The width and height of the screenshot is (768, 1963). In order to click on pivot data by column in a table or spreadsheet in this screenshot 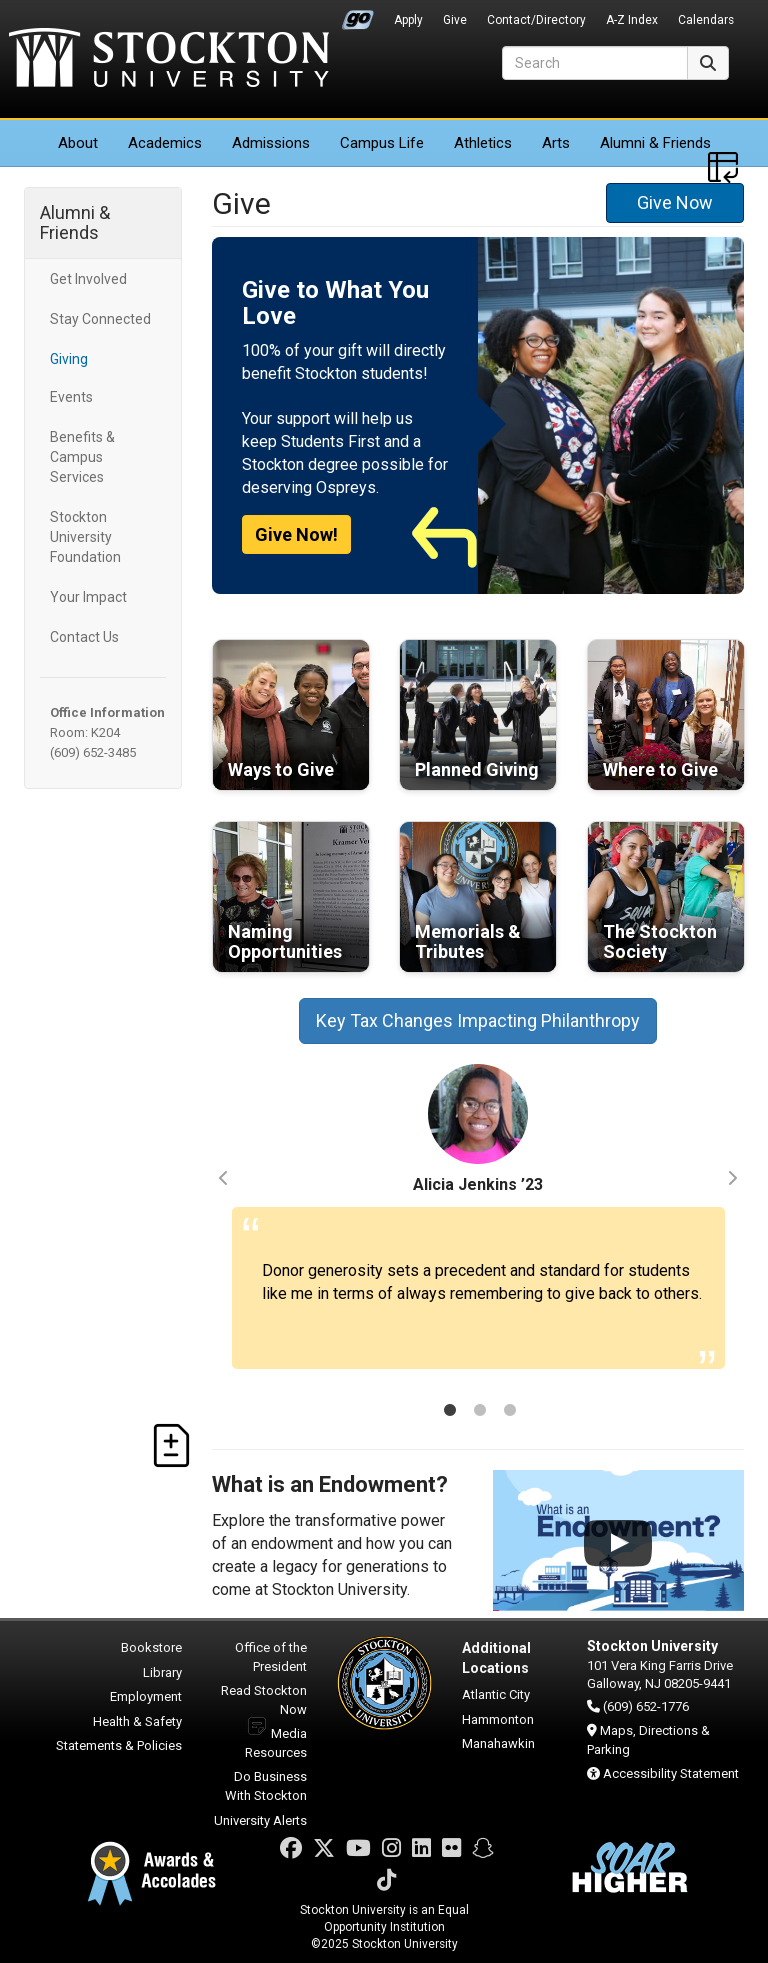, I will do `click(723, 167)`.